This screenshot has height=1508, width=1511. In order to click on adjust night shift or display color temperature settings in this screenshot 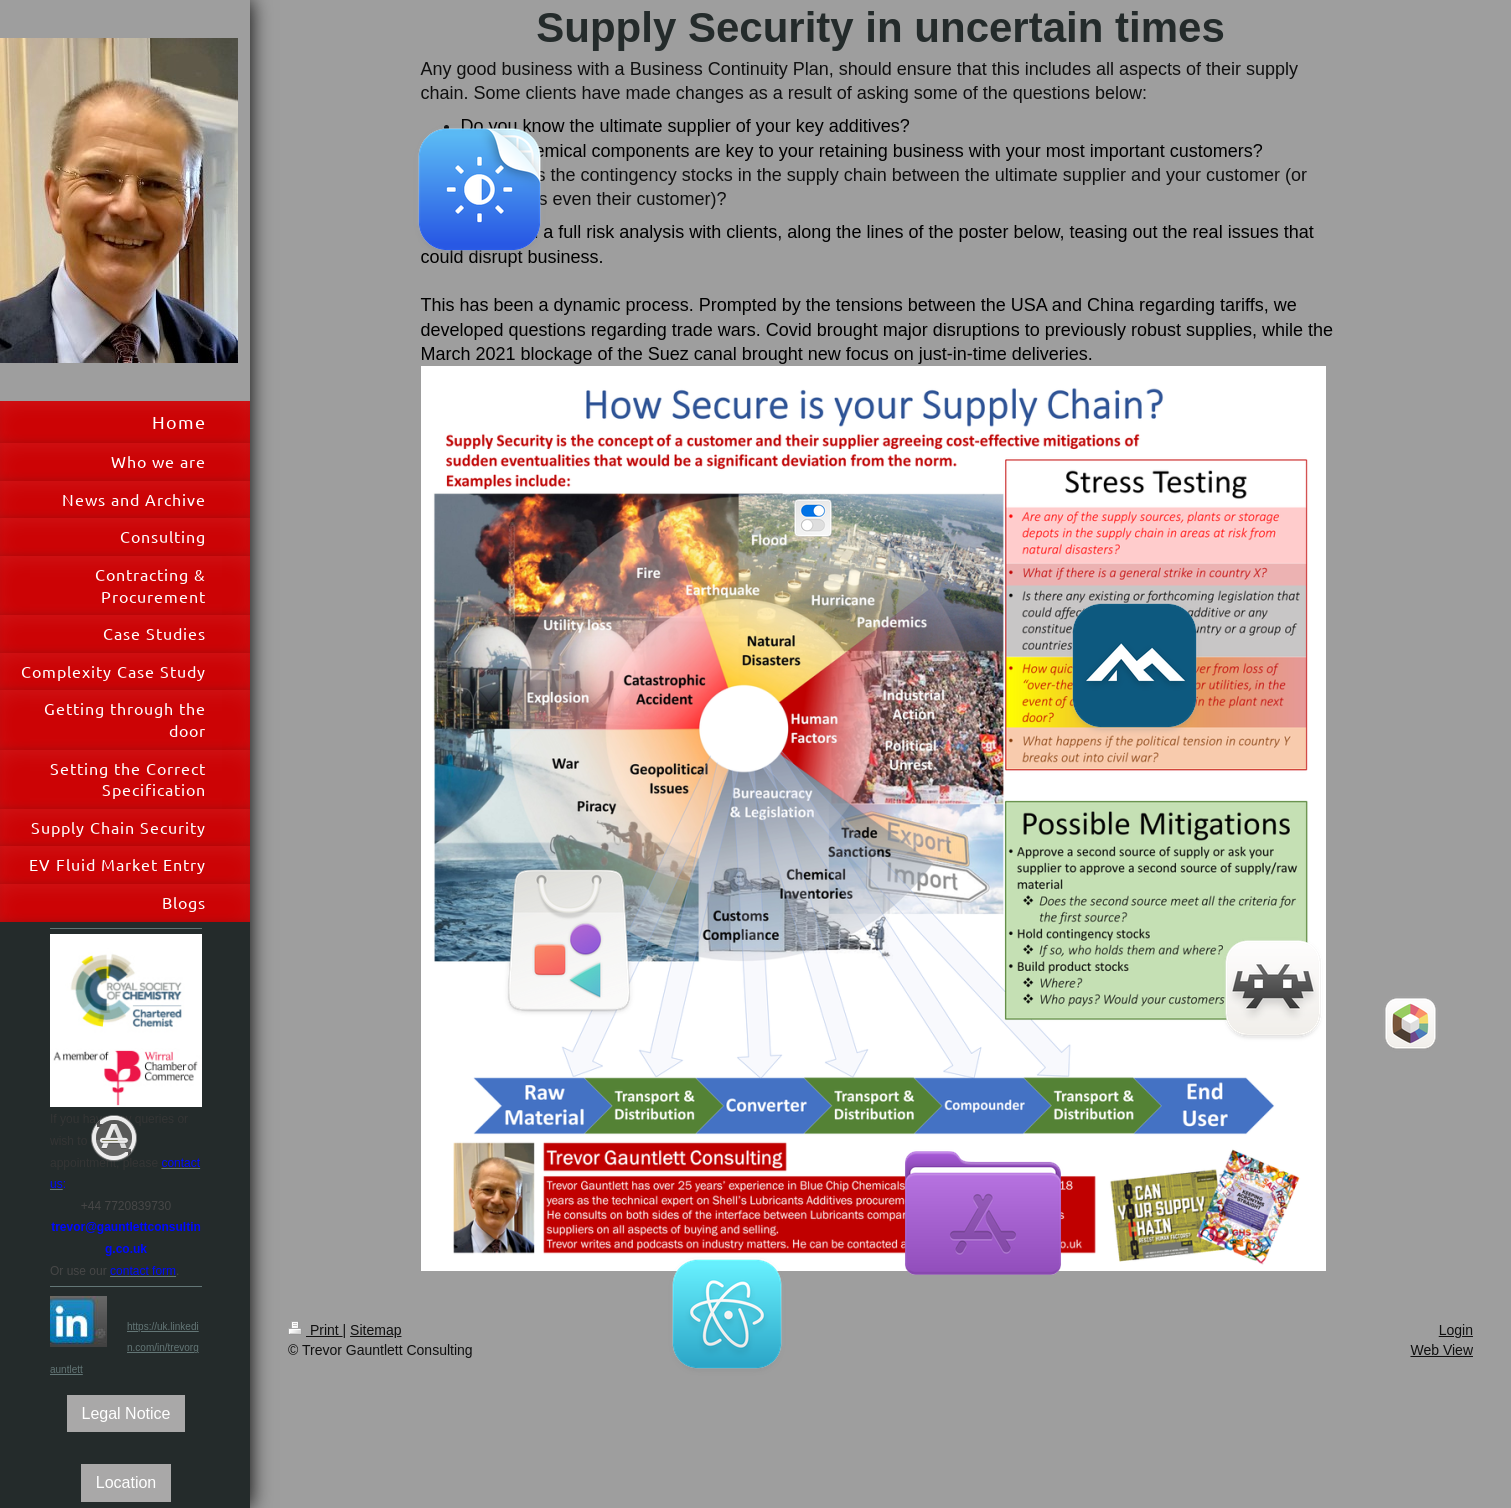, I will do `click(479, 189)`.